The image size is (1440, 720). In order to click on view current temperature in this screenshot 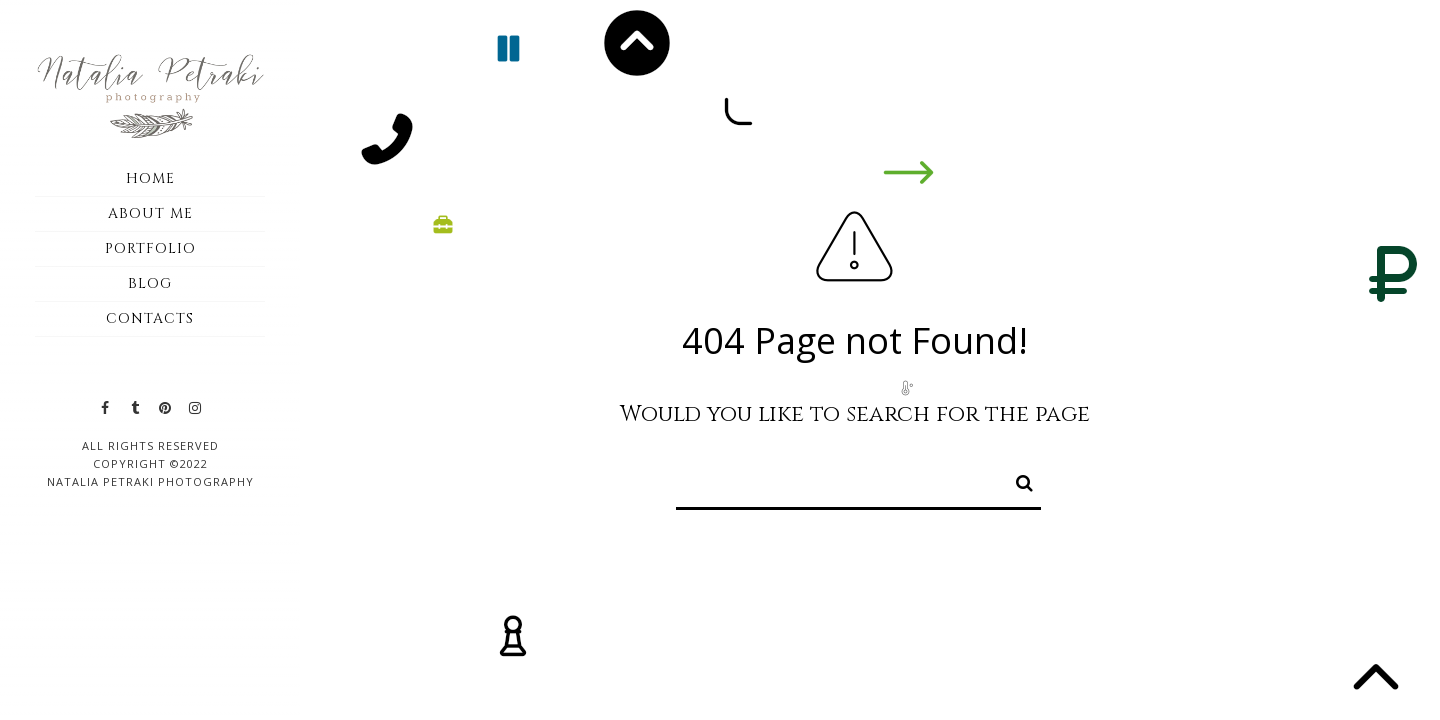, I will do `click(906, 388)`.